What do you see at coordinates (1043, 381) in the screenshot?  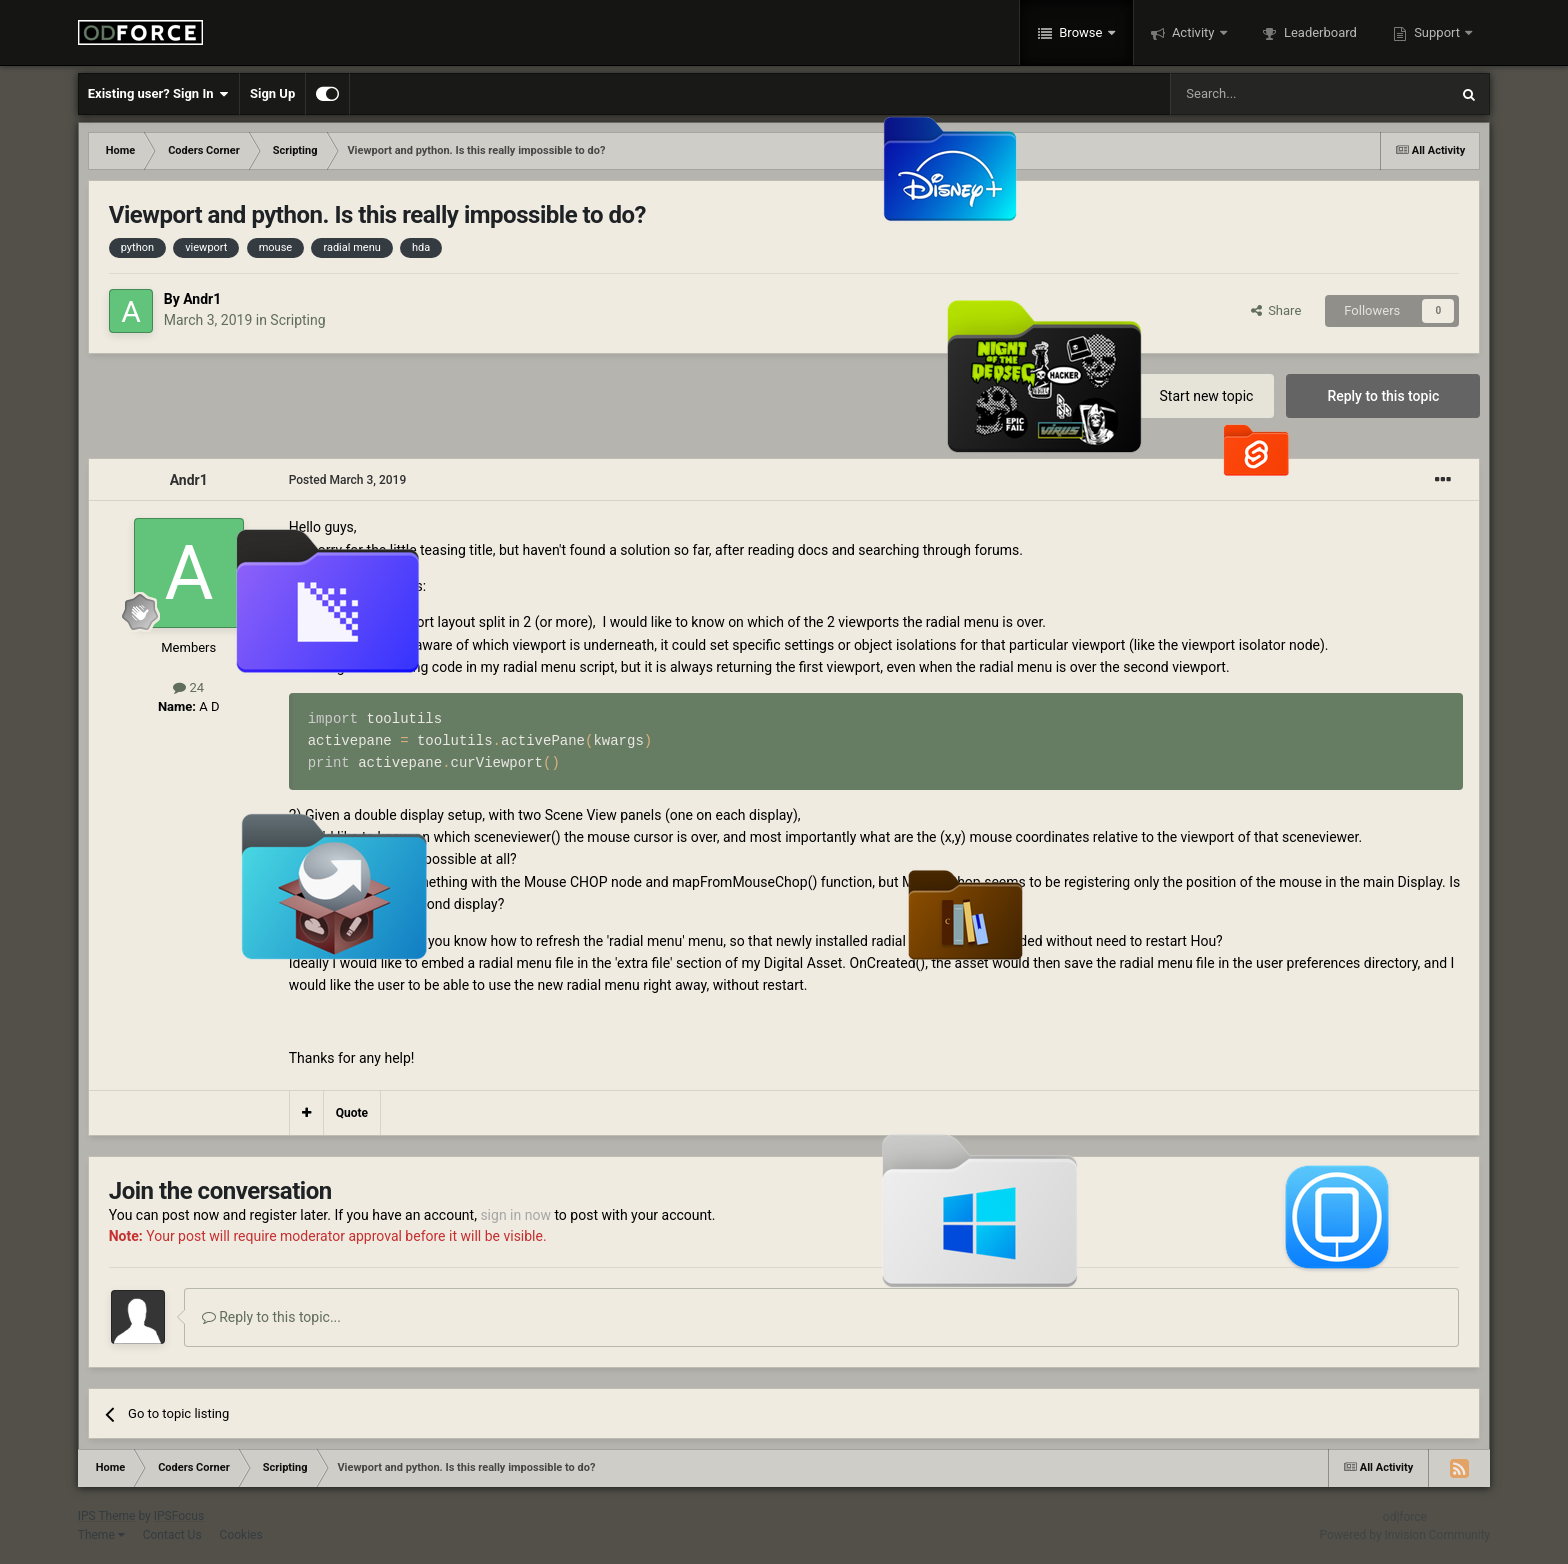 I see `open watch dogs 2 game files folder` at bounding box center [1043, 381].